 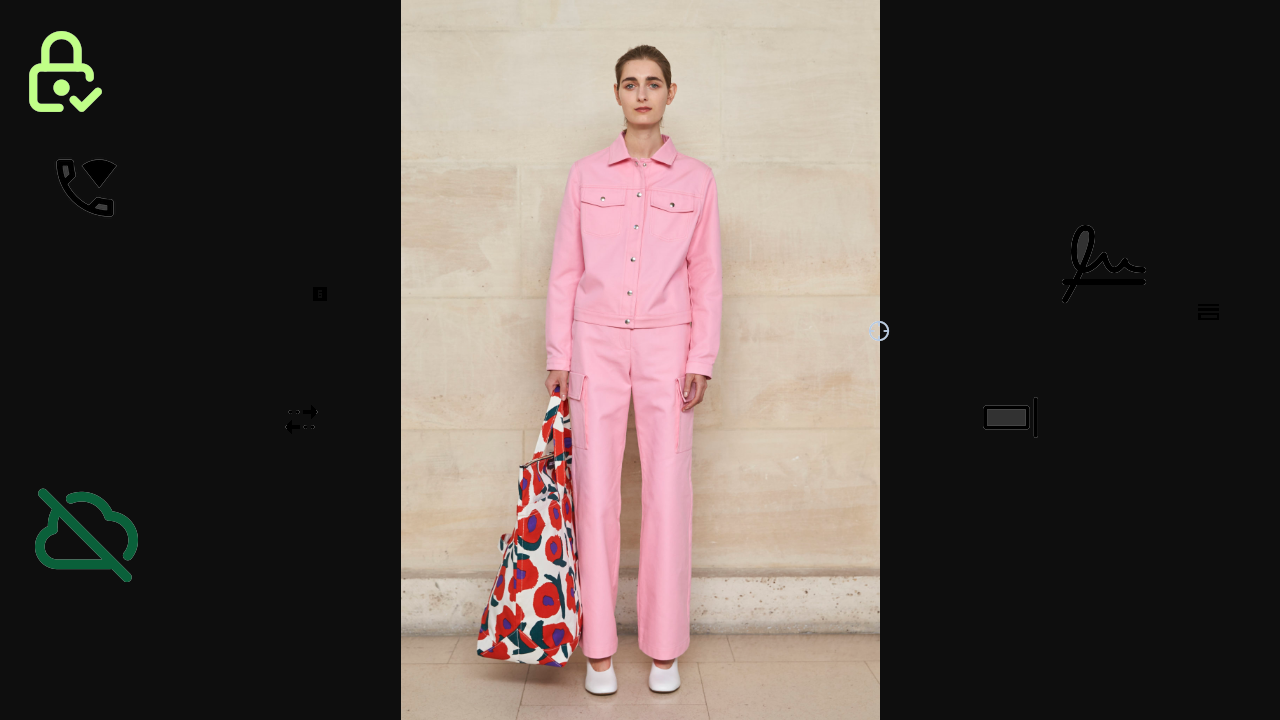 I want to click on indicates step 6 in a multi-step process, so click(x=320, y=294).